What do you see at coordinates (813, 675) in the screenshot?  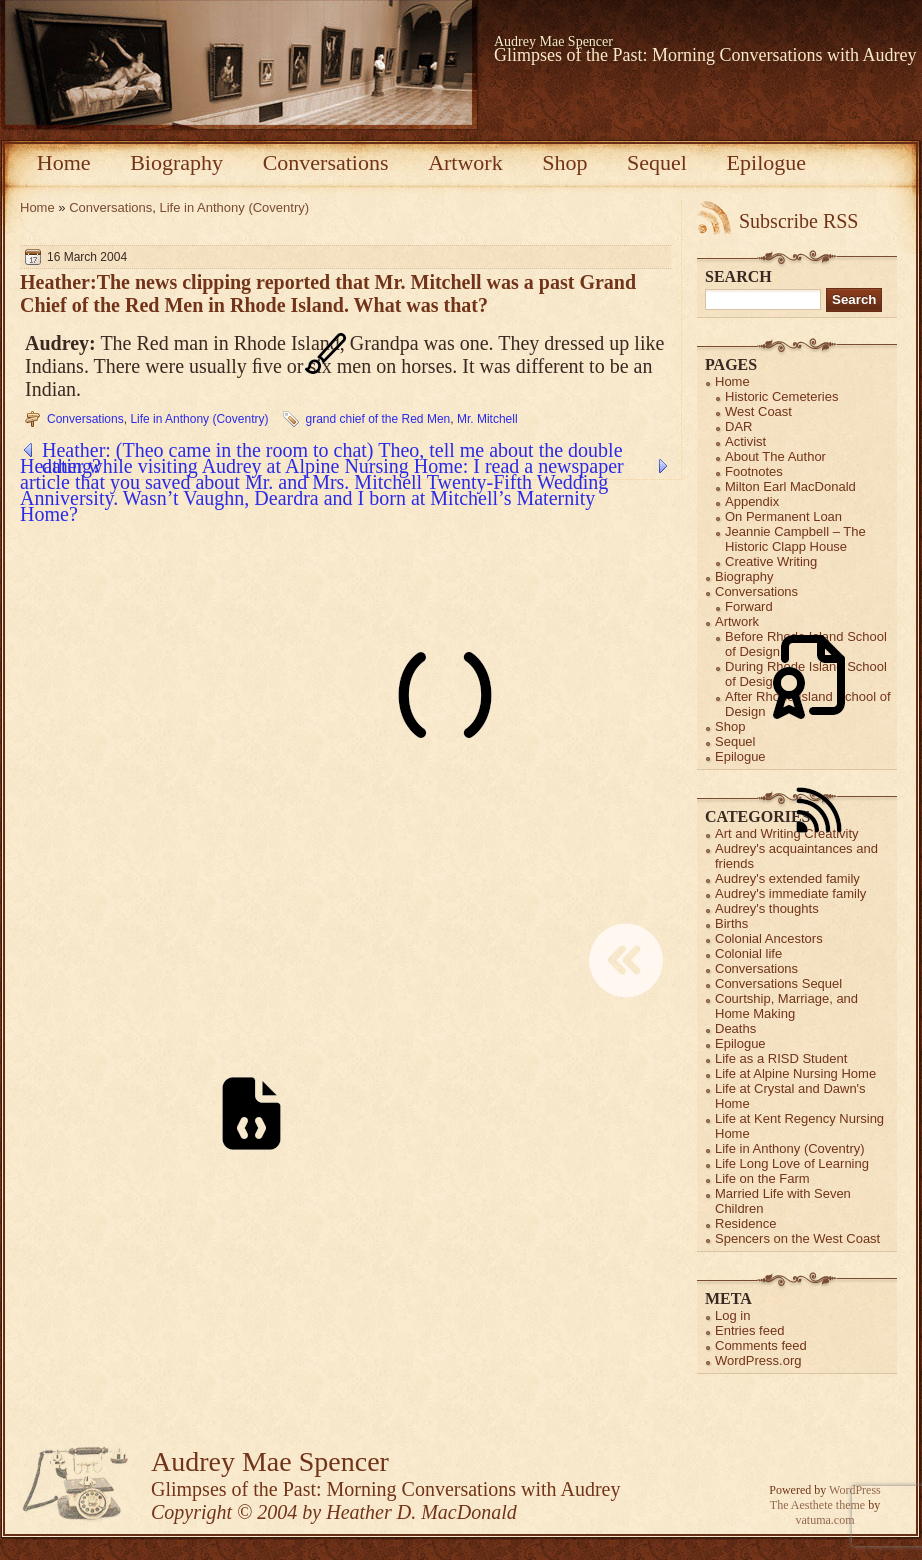 I see `view certified or verified document` at bounding box center [813, 675].